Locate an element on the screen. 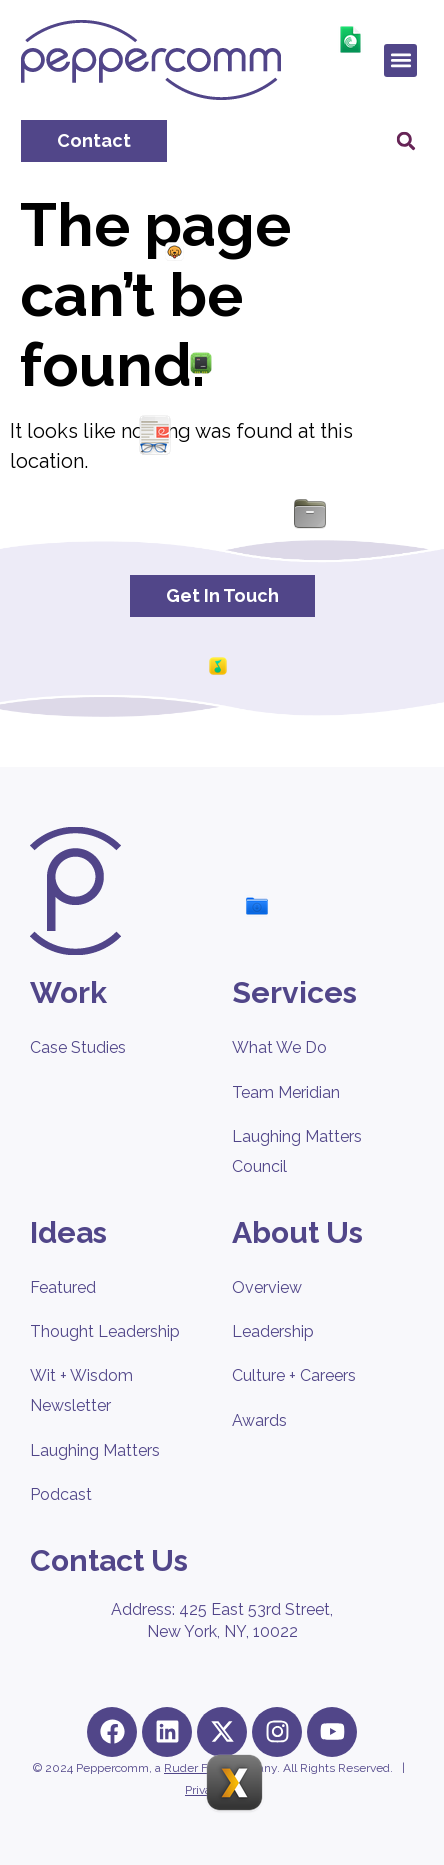 The width and height of the screenshot is (444, 1865). view system memory usage is located at coordinates (201, 363).